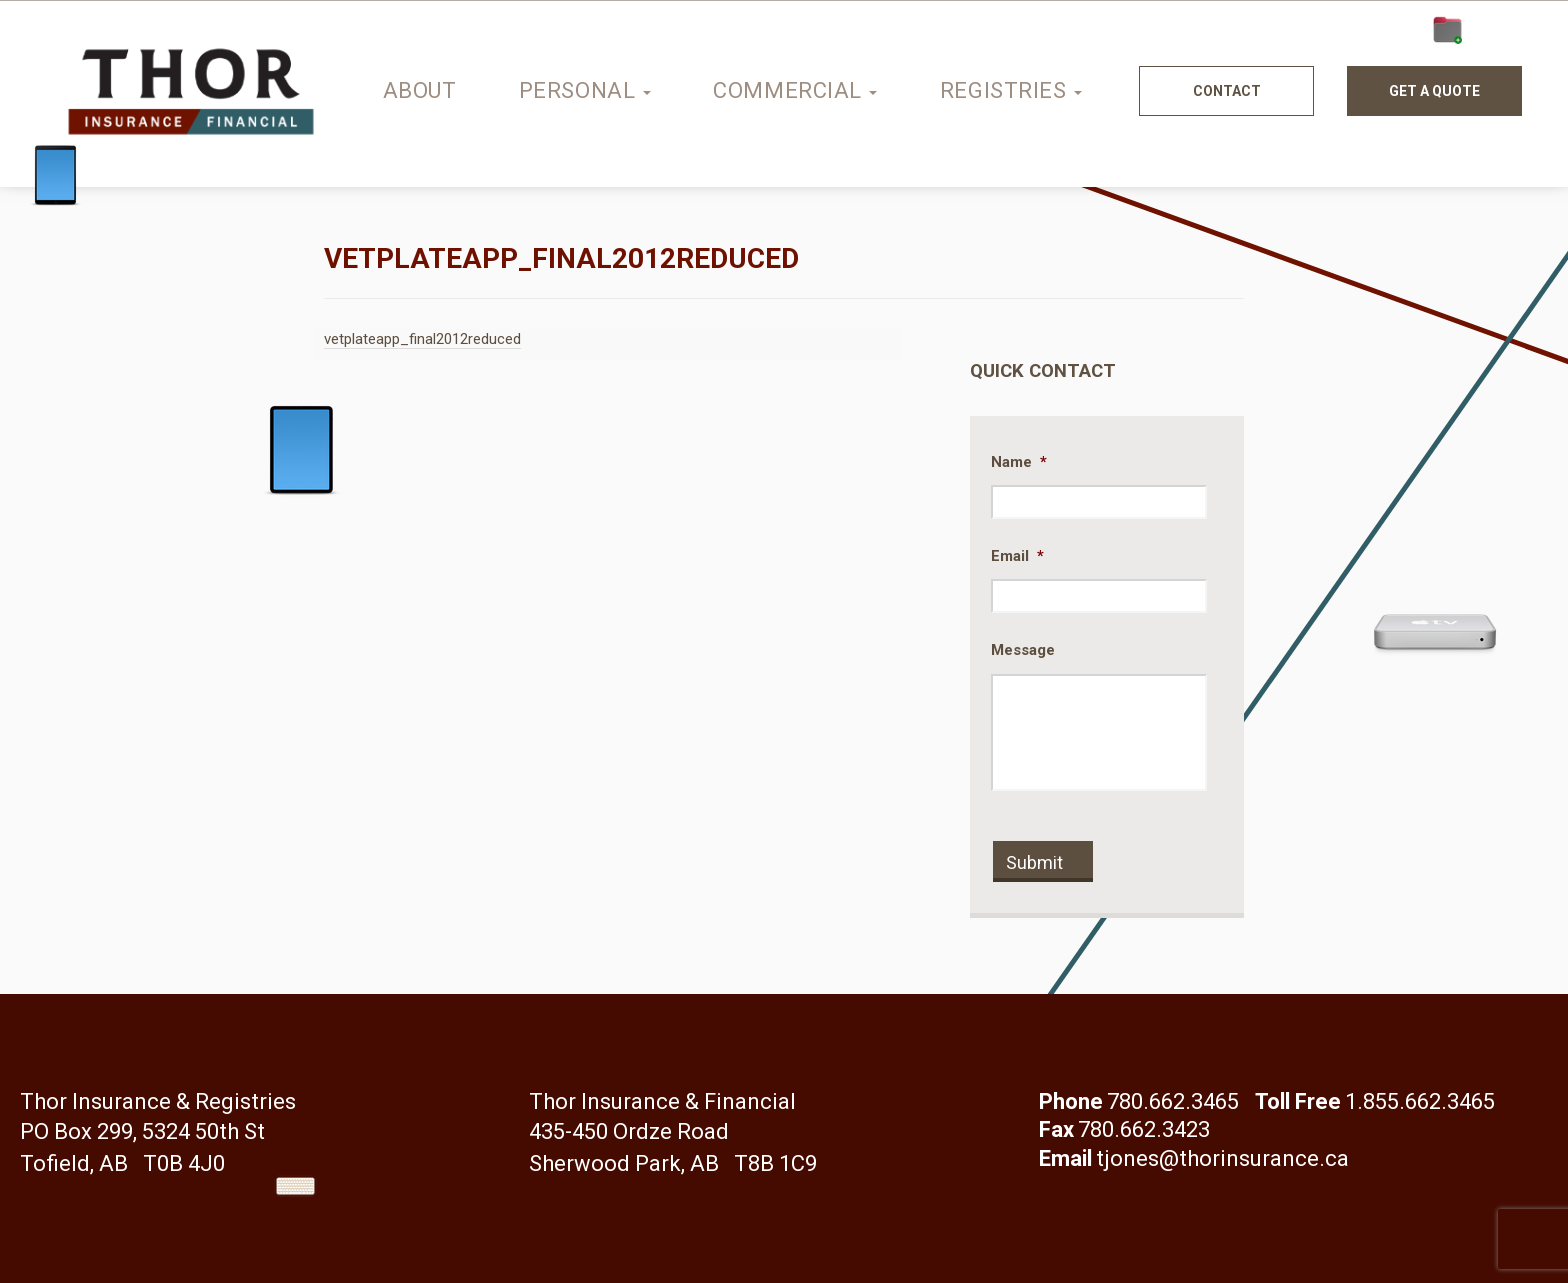 This screenshot has width=1568, height=1283. Describe the element at coordinates (295, 1186) in the screenshot. I see `bluetooth keyboard connected` at that location.